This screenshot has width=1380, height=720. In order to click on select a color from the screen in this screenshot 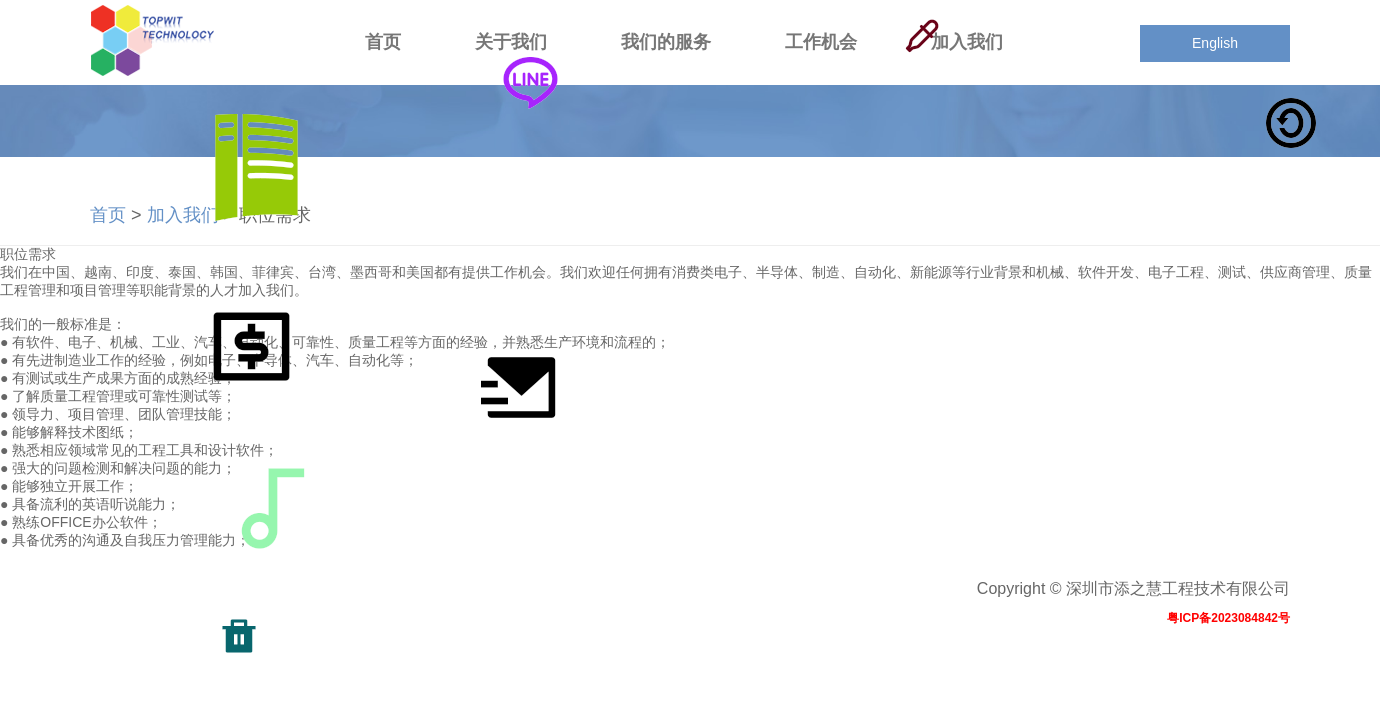, I will do `click(922, 36)`.